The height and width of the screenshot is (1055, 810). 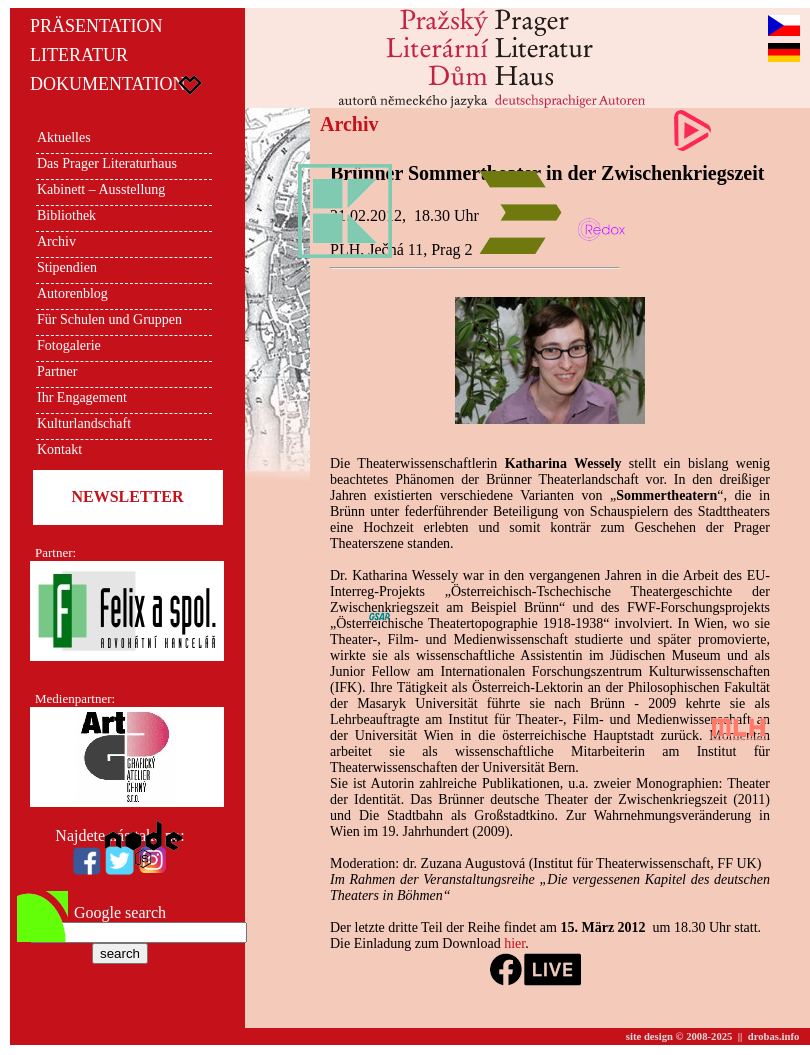 I want to click on GSAP (GreenSock Animation Platform) brand logo, so click(x=379, y=616).